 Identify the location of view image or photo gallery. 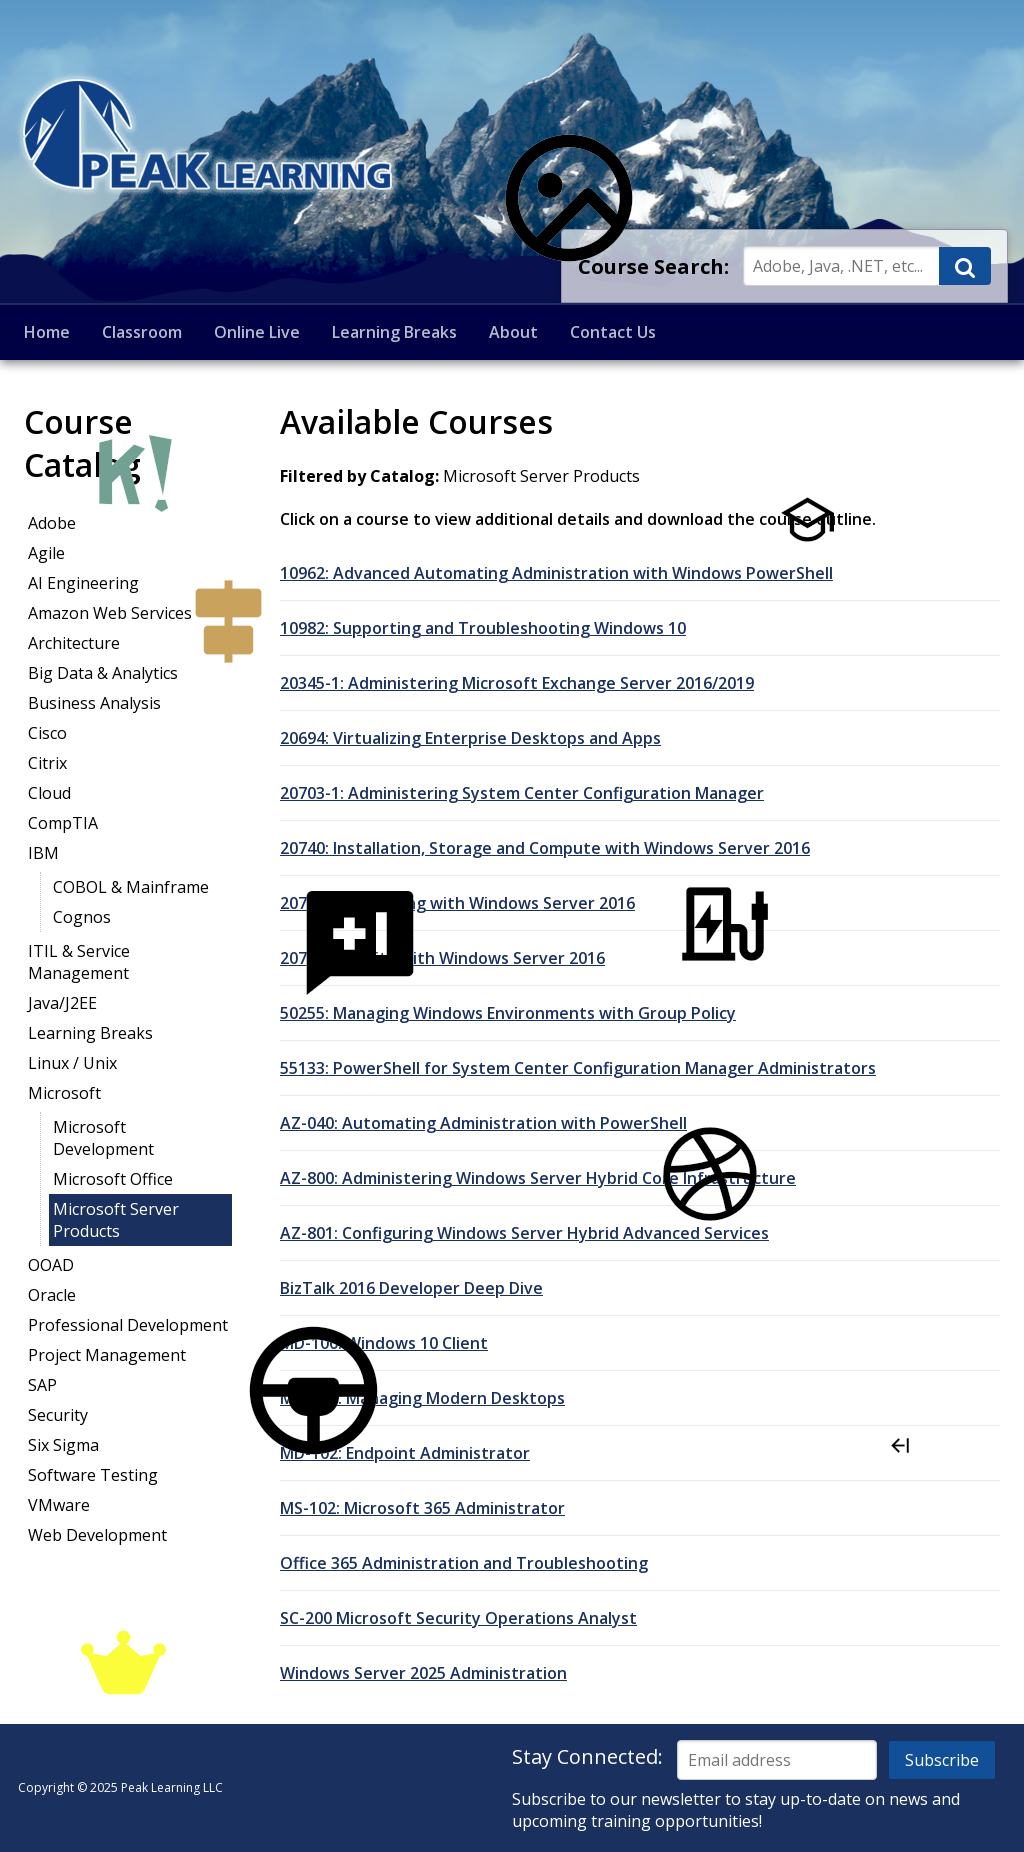
(569, 198).